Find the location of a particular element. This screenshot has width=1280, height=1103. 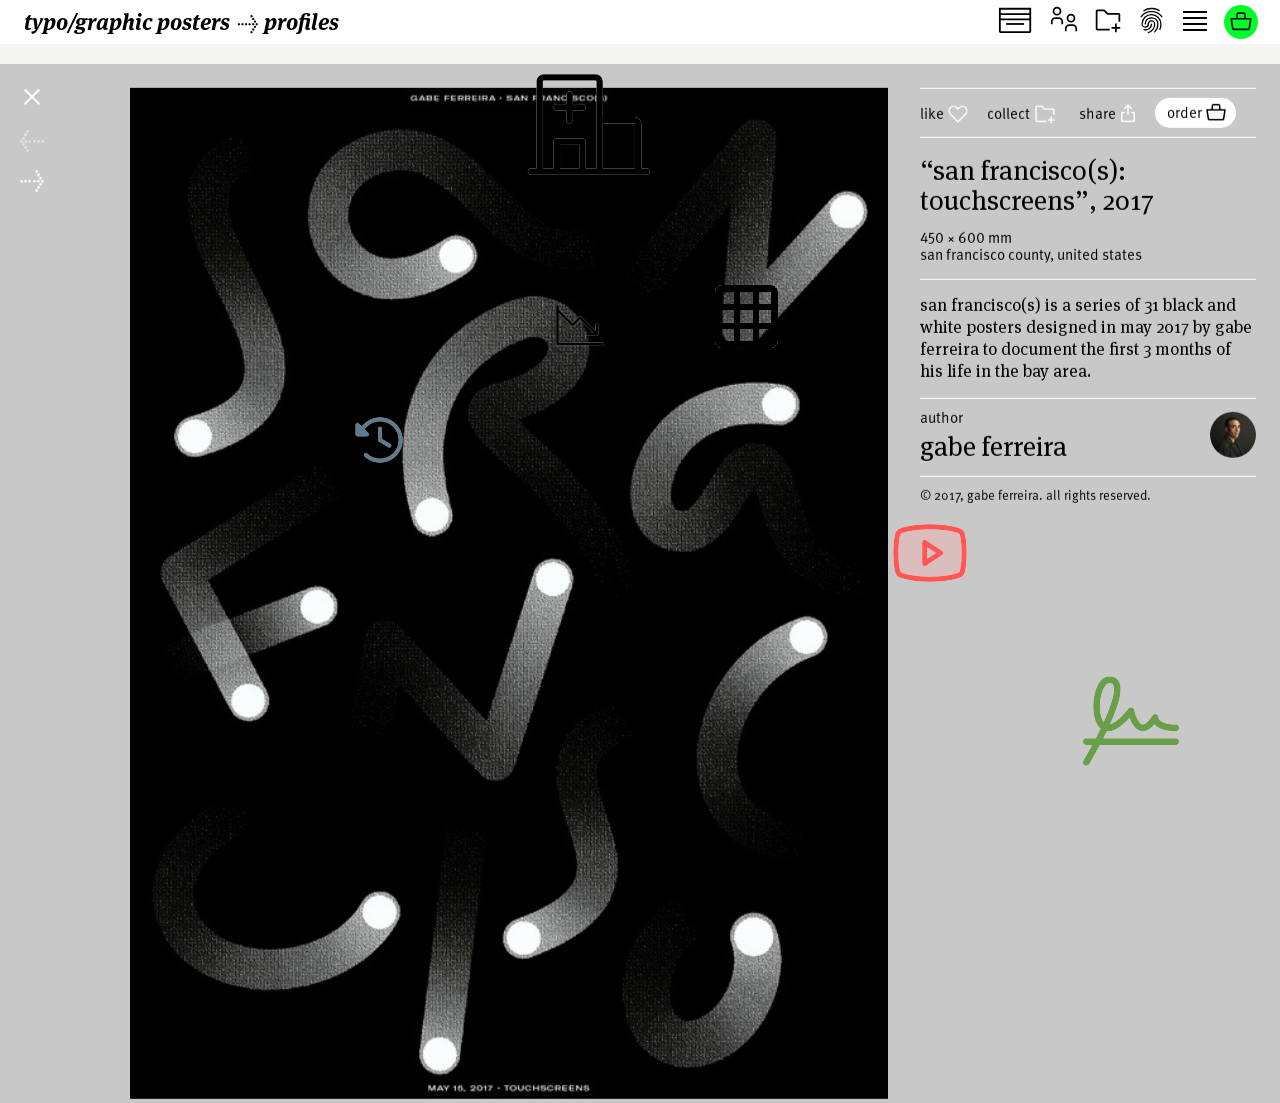

toggle grid view layout is located at coordinates (746, 316).